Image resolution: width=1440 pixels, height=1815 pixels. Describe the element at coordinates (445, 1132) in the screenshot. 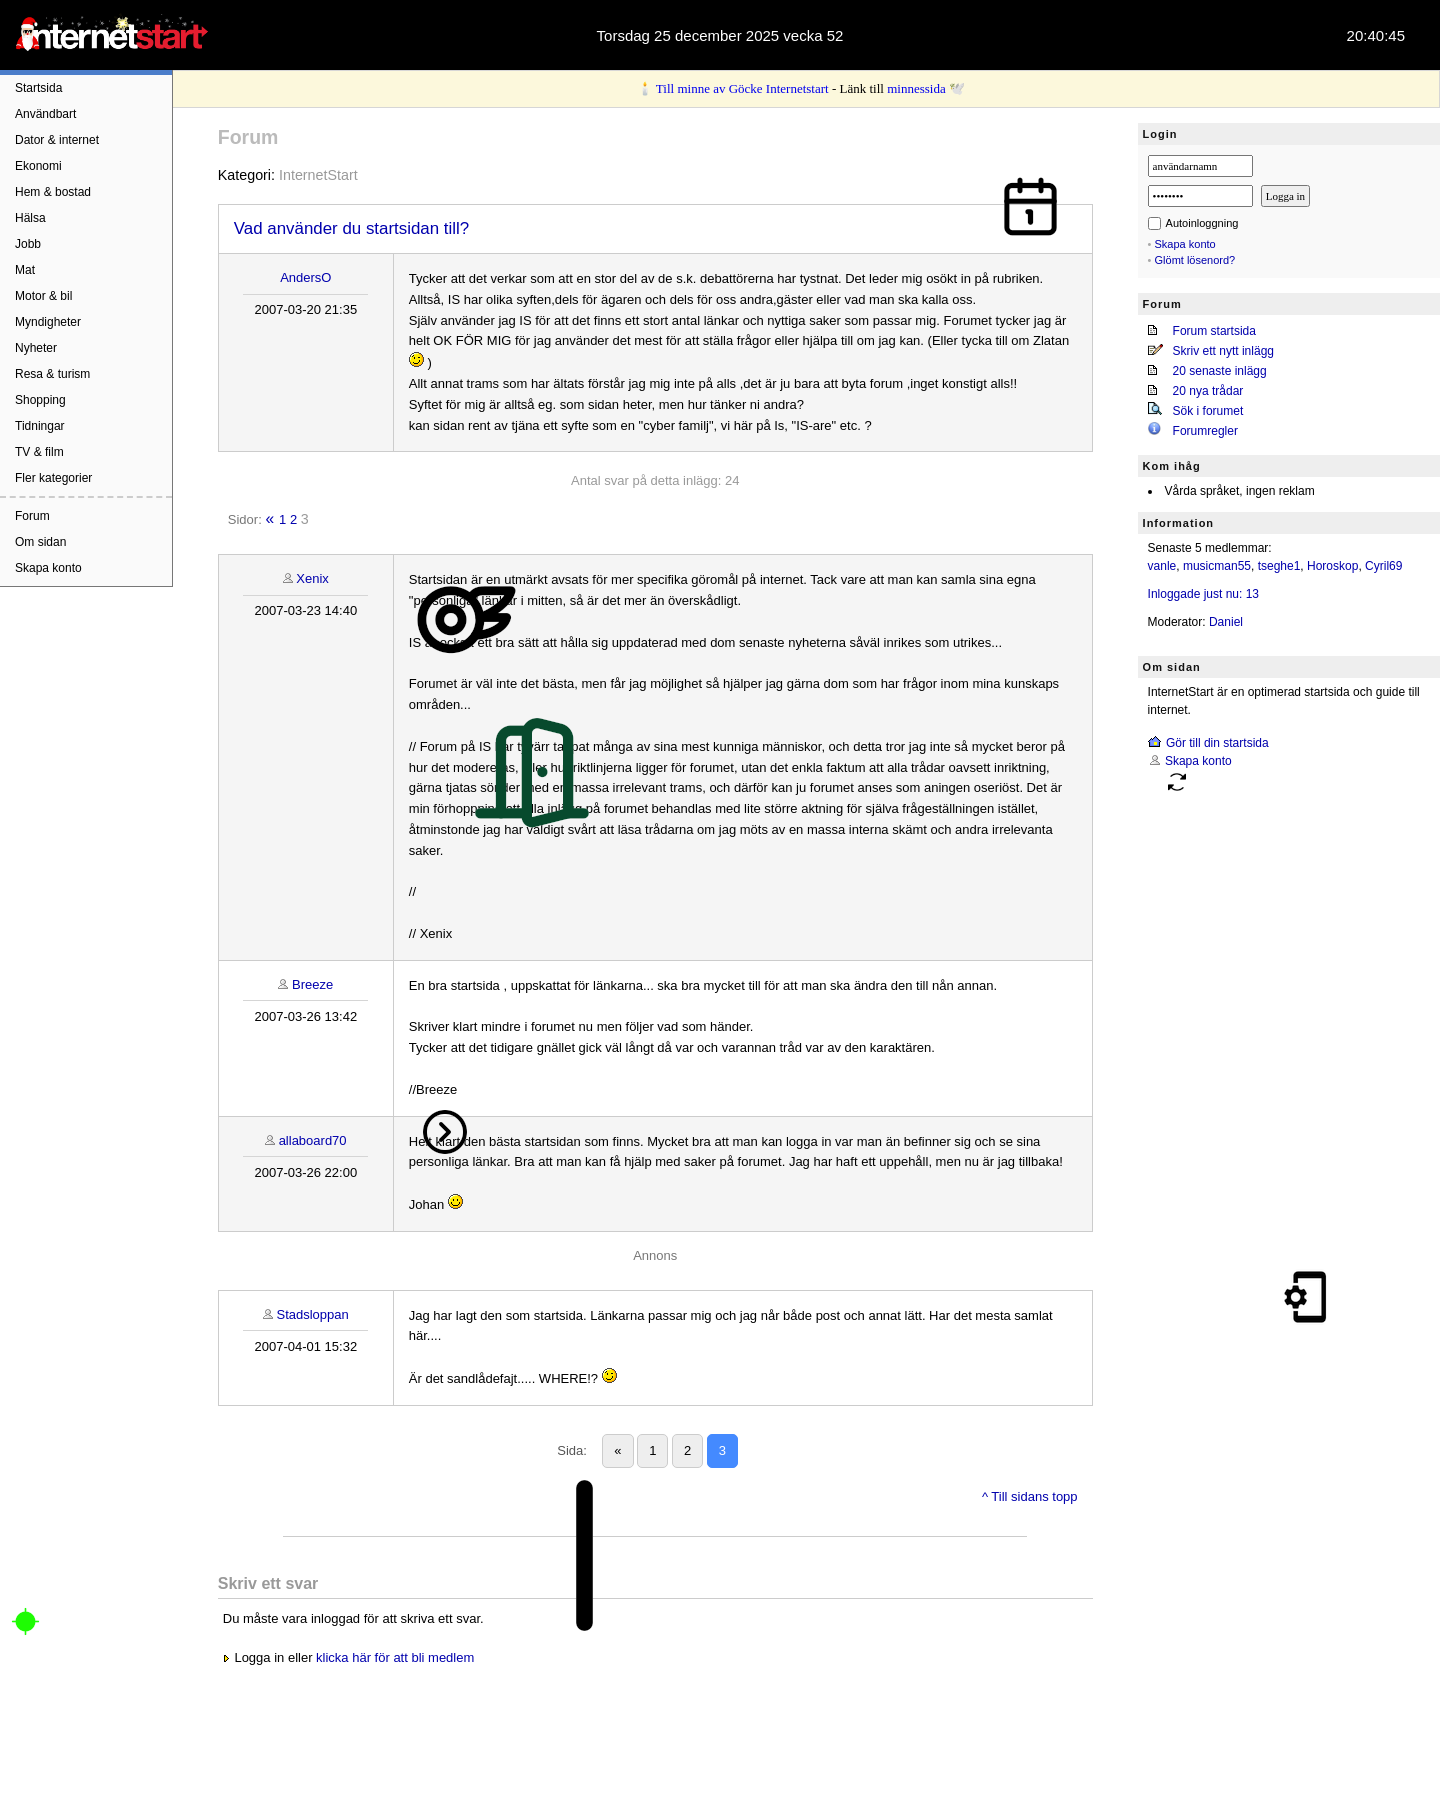

I see `go to next item or page` at that location.